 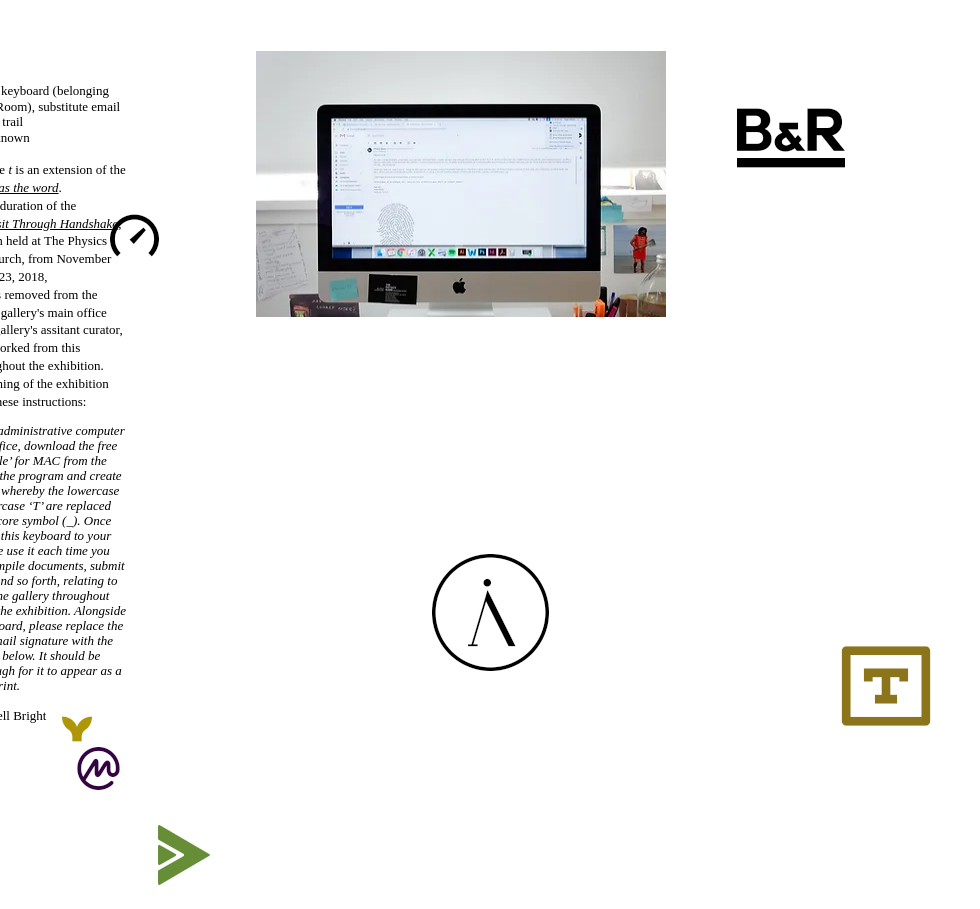 I want to click on B&R Automation company logo, so click(x=791, y=138).